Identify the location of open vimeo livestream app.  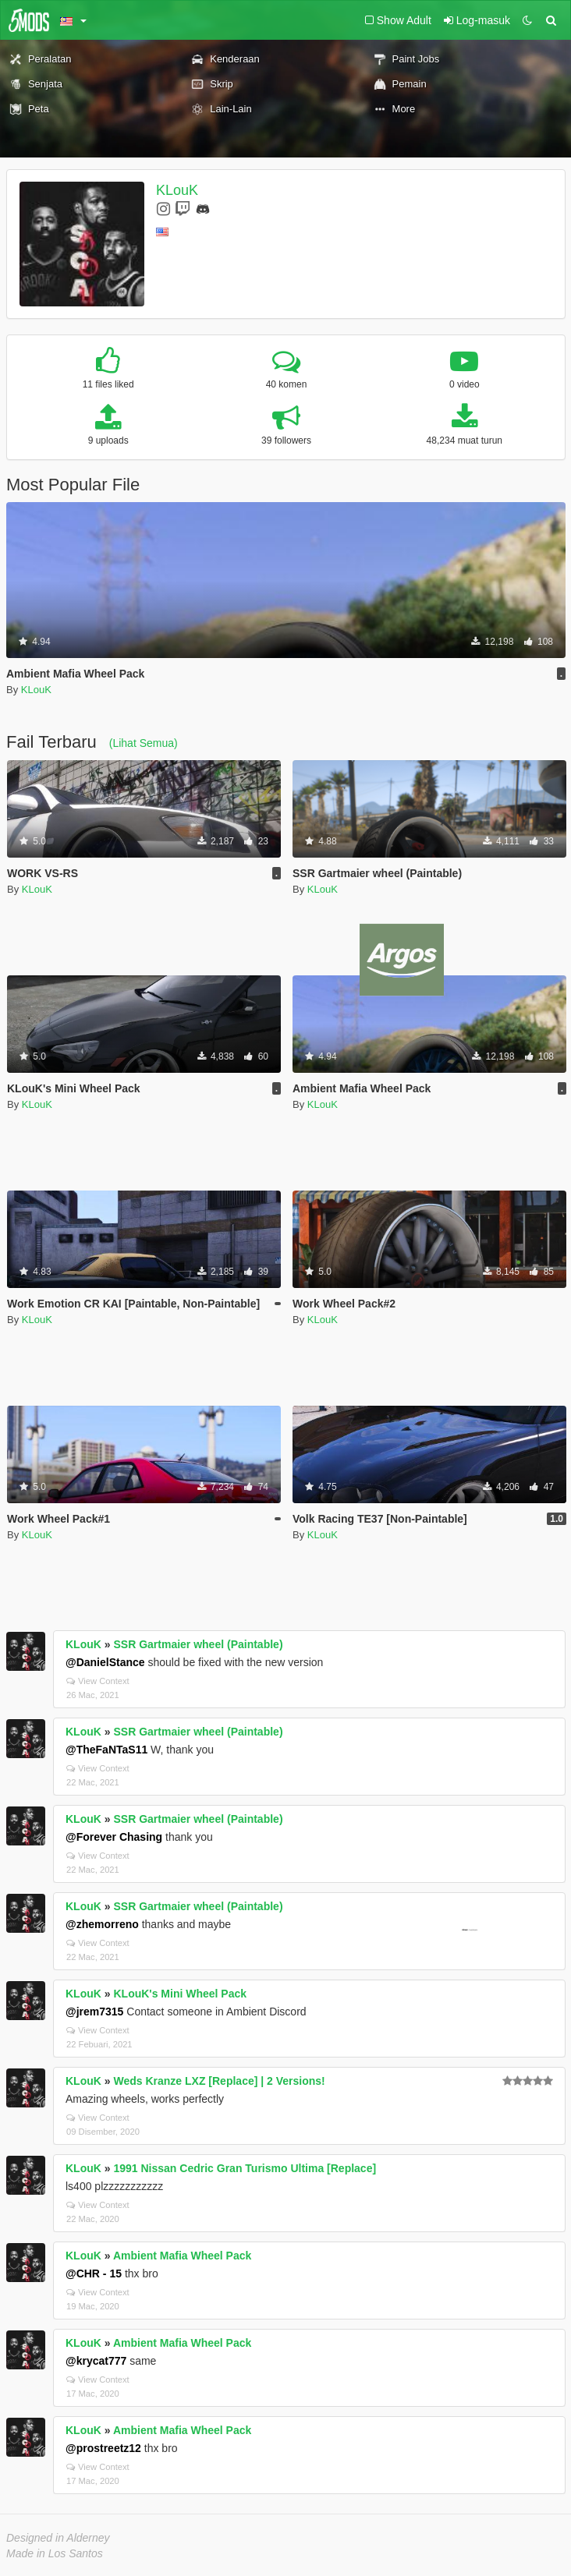
(470, 1930).